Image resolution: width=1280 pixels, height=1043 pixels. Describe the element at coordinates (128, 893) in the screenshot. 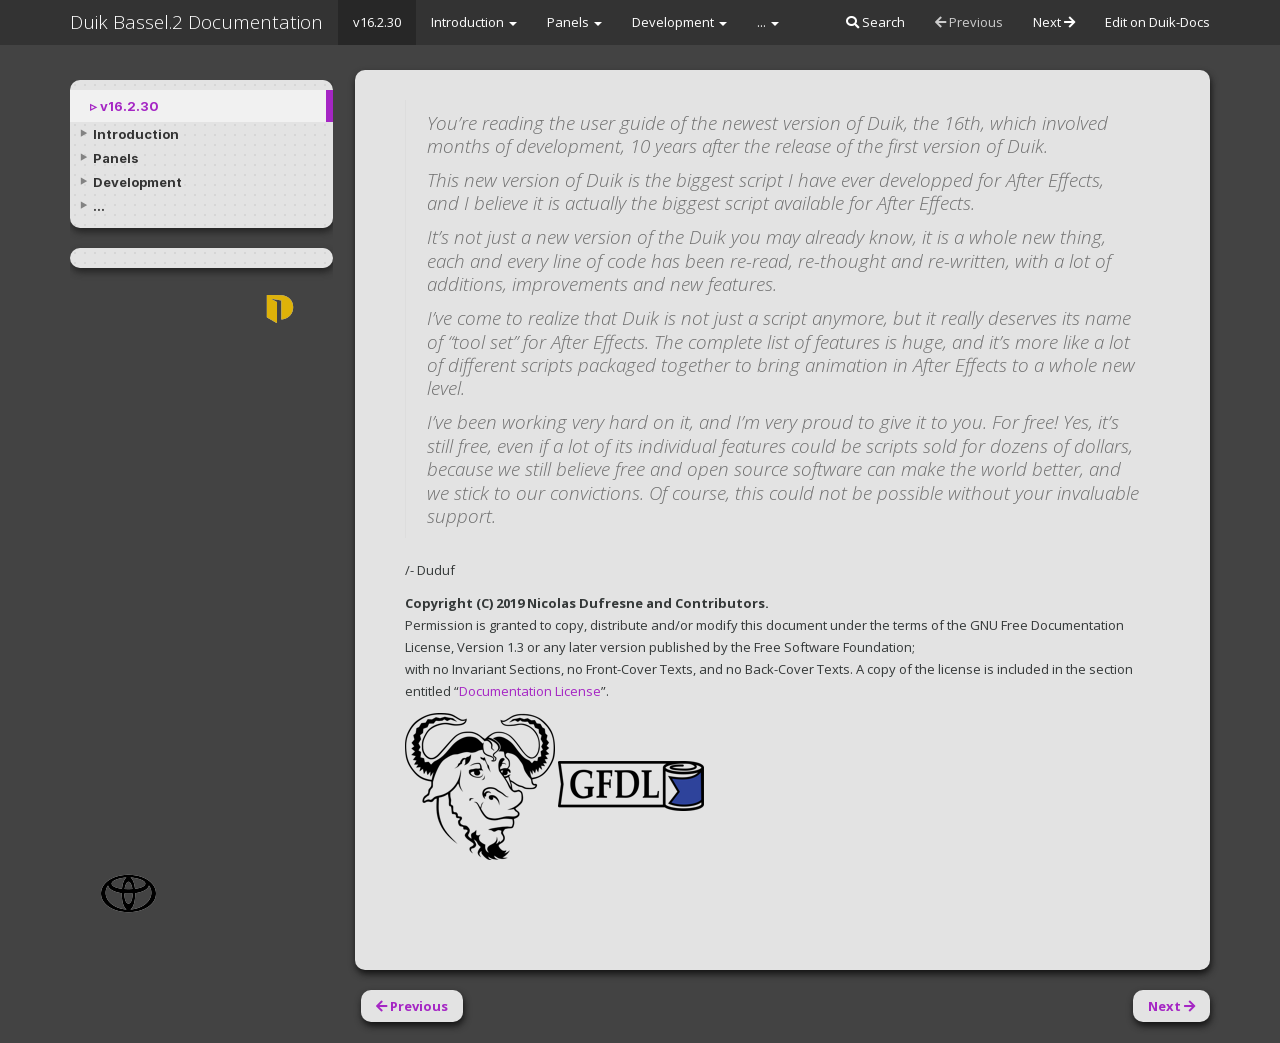

I see `Toyota brand logo` at that location.